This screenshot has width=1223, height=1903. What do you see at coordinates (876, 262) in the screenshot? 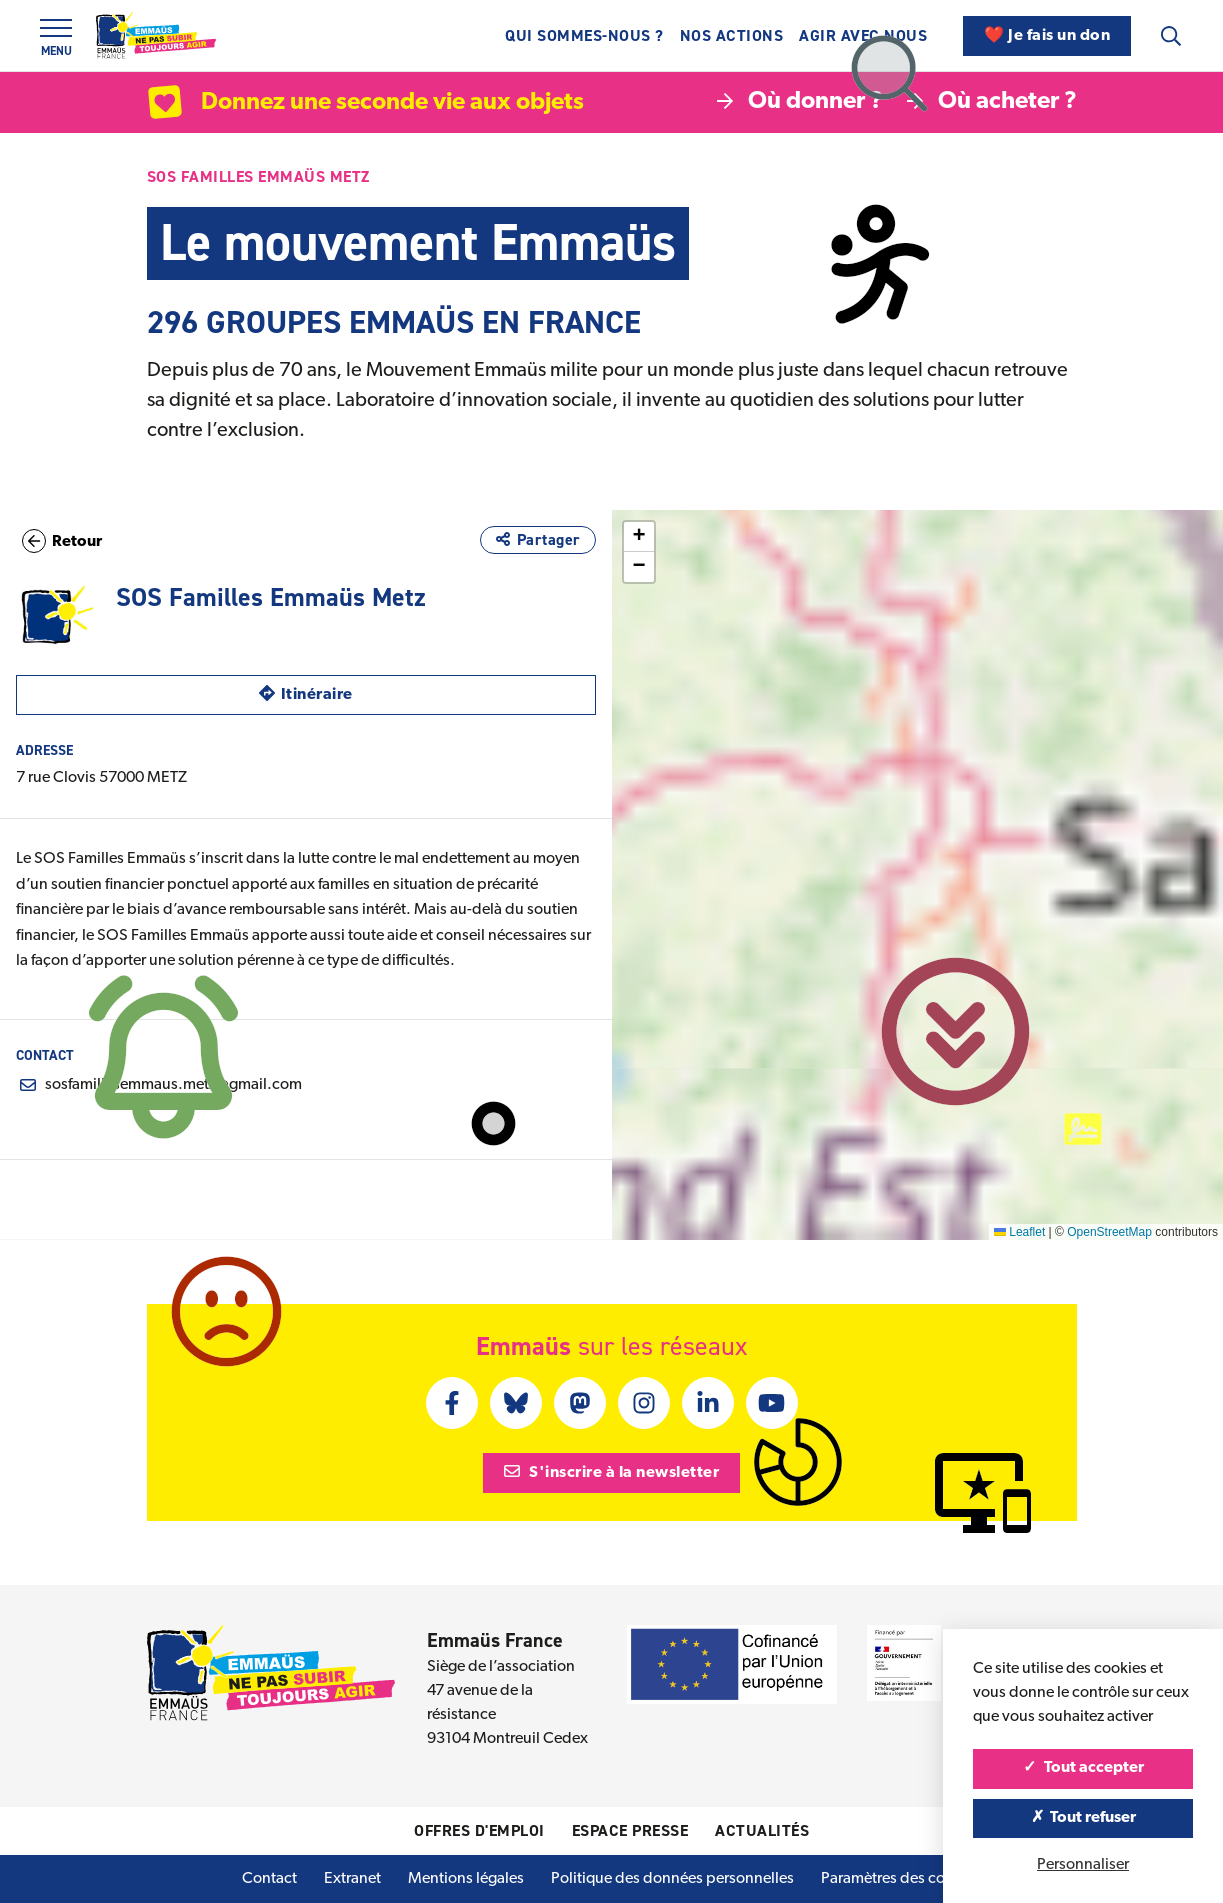
I see `access throwing or toss-related sports activities` at bounding box center [876, 262].